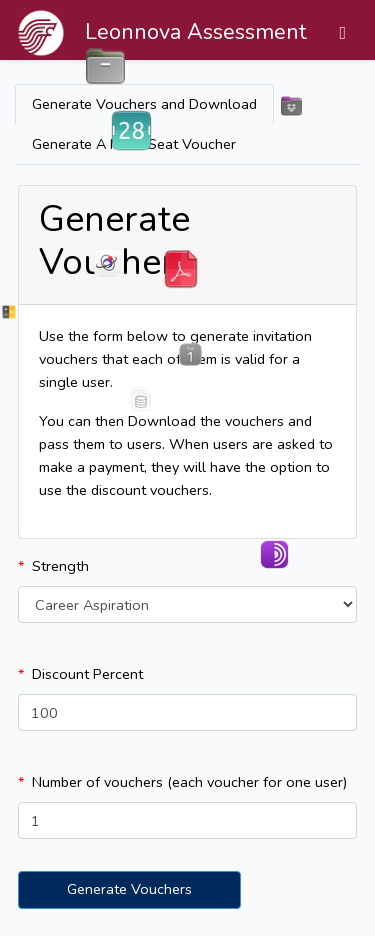  Describe the element at coordinates (107, 263) in the screenshot. I see `open mkvmerge video merging tool` at that location.